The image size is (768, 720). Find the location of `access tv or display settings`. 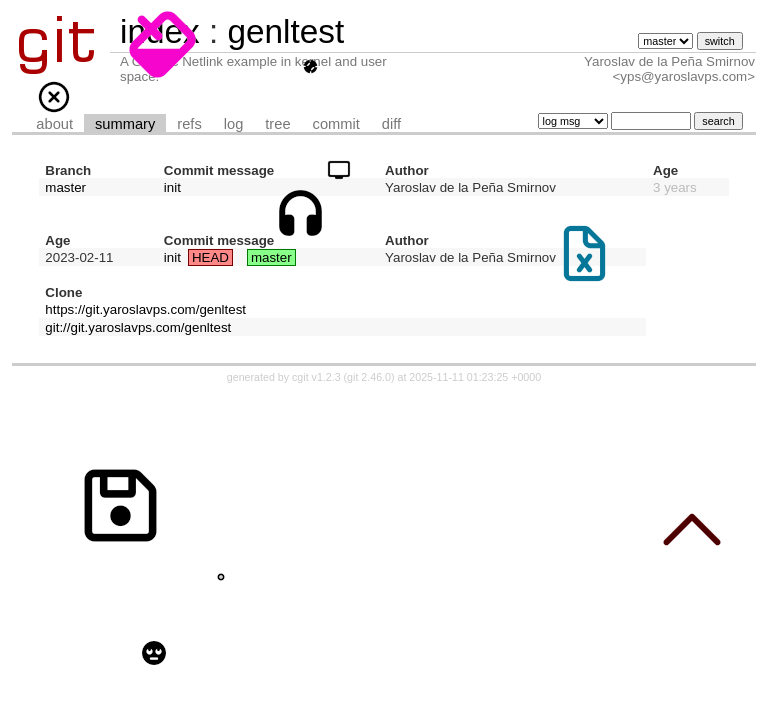

access tv or display settings is located at coordinates (339, 170).